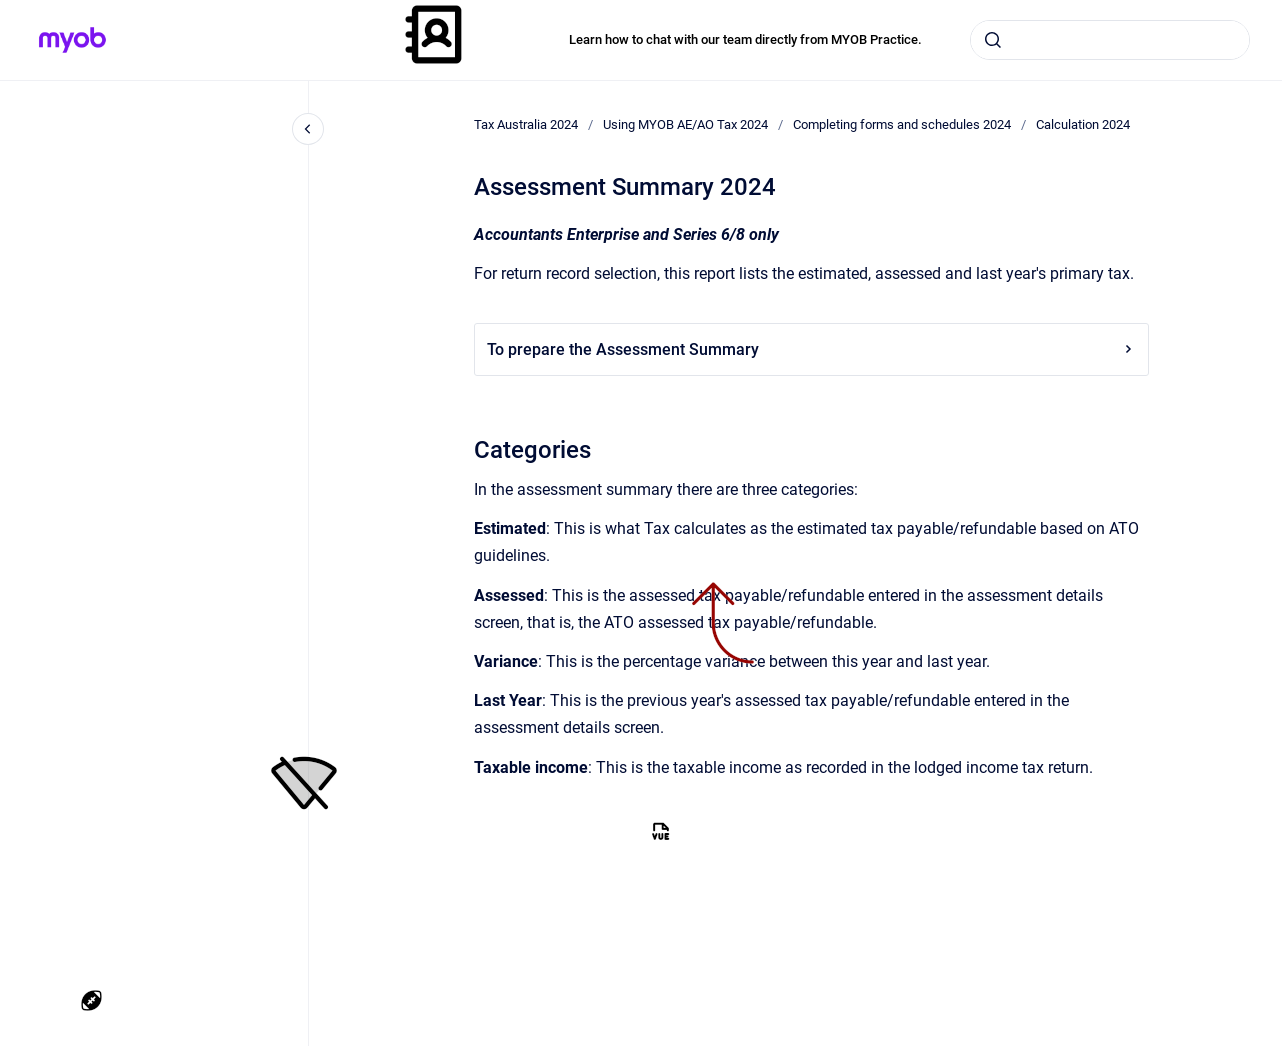 This screenshot has height=1046, width=1282. What do you see at coordinates (91, 1000) in the screenshot?
I see `access sports scores and updates` at bounding box center [91, 1000].